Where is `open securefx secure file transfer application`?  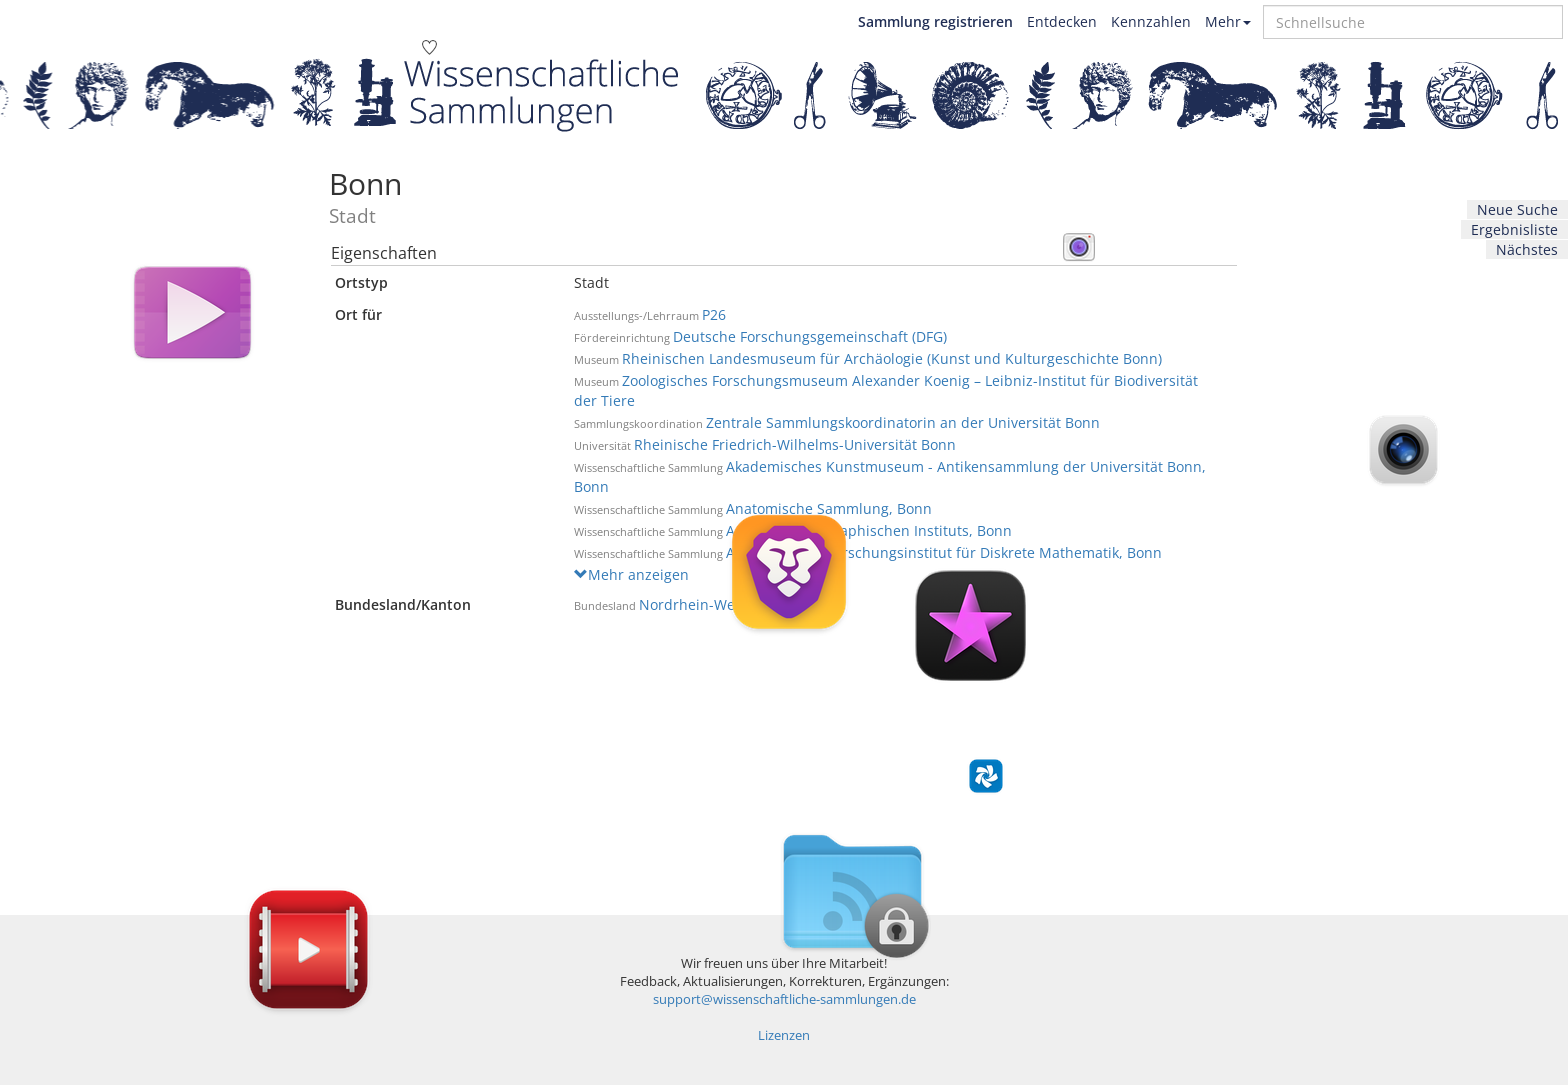
open securefx secure file transfer application is located at coordinates (852, 891).